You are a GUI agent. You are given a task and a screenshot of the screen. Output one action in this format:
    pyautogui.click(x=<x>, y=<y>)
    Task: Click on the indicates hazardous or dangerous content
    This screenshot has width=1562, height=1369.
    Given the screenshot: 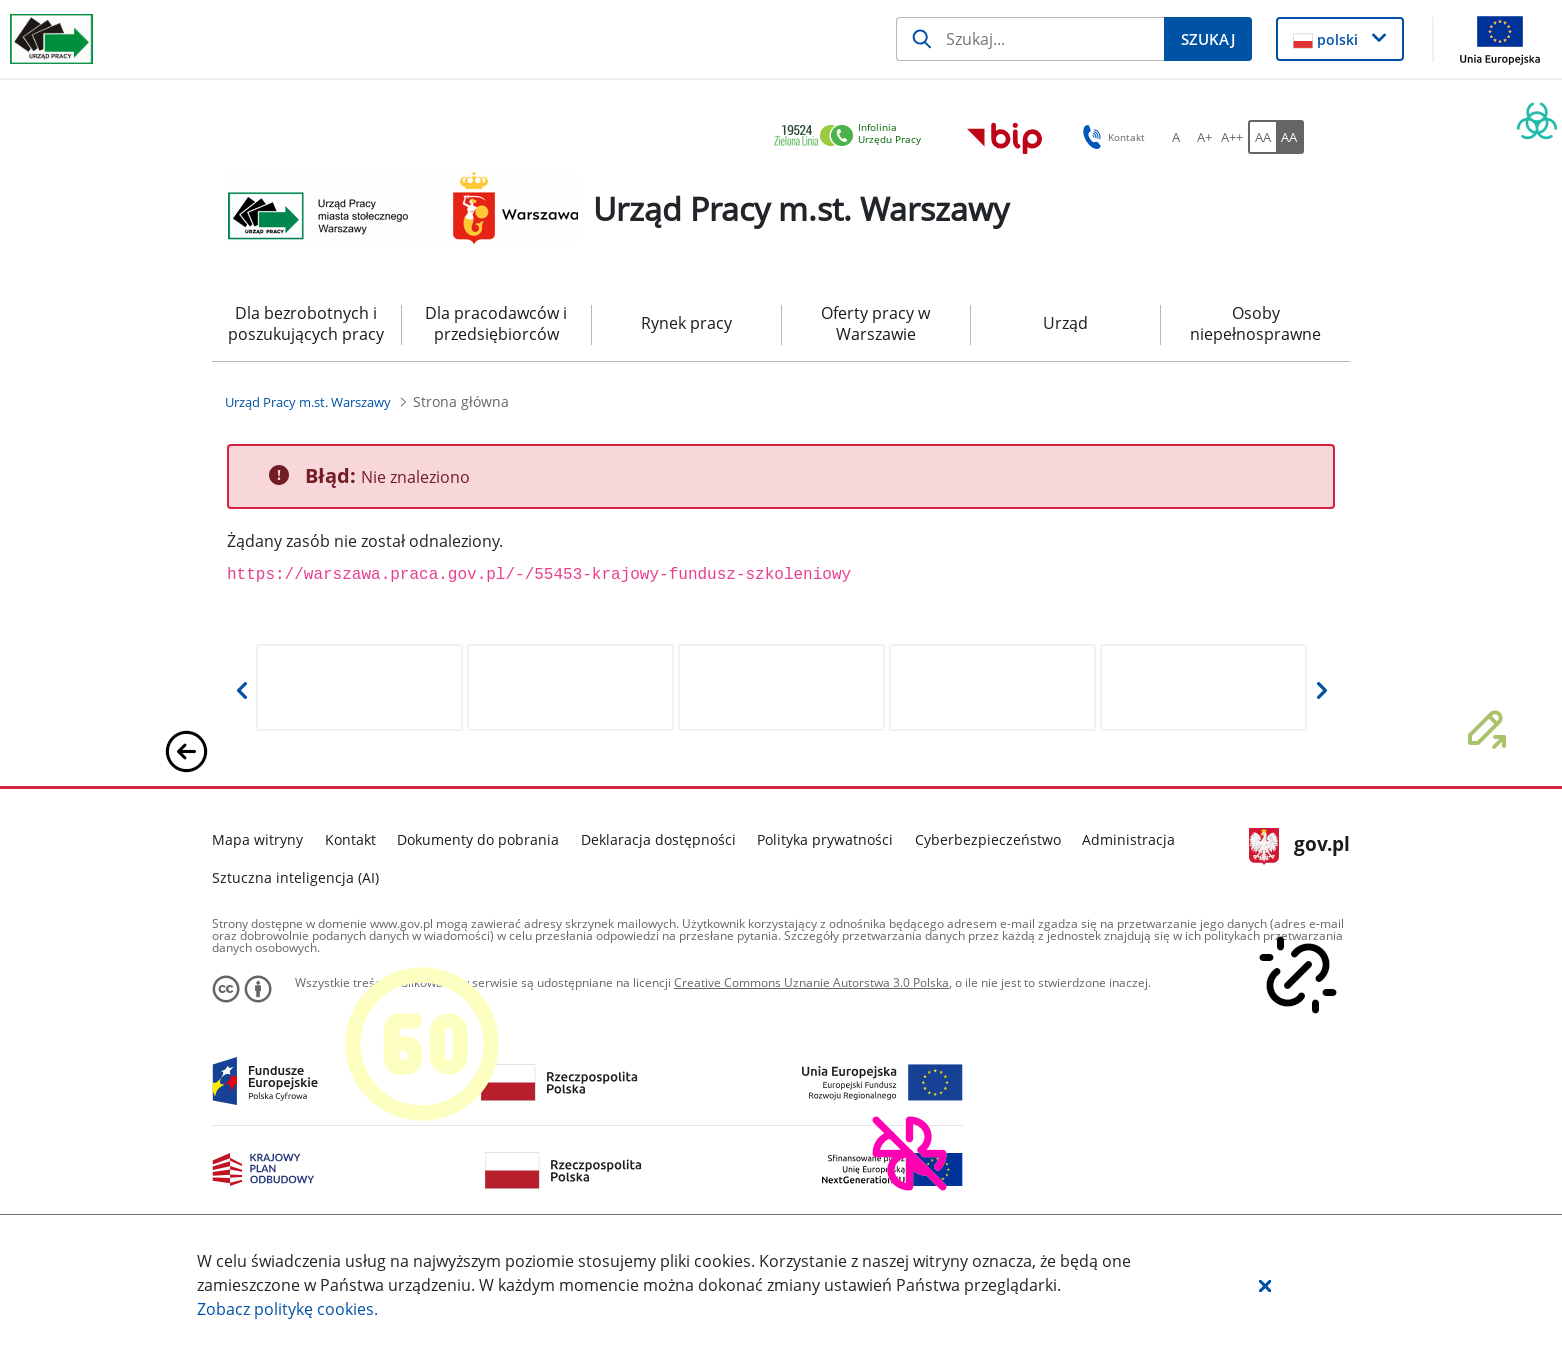 What is the action you would take?
    pyautogui.click(x=1537, y=122)
    